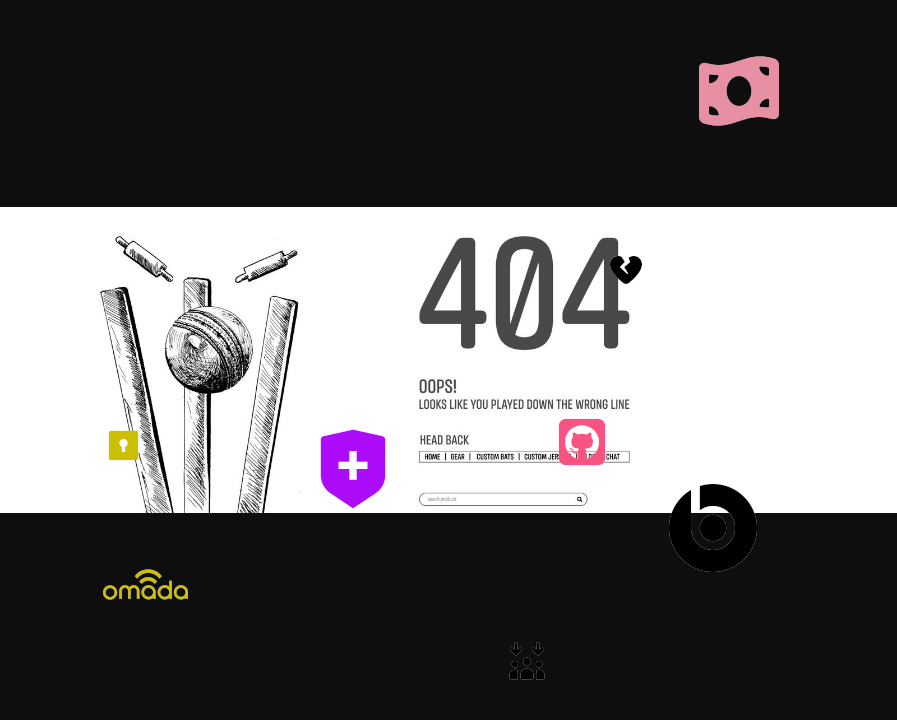 This screenshot has width=897, height=720. What do you see at coordinates (527, 662) in the screenshot?
I see `distribute tasks or assignments to team members` at bounding box center [527, 662].